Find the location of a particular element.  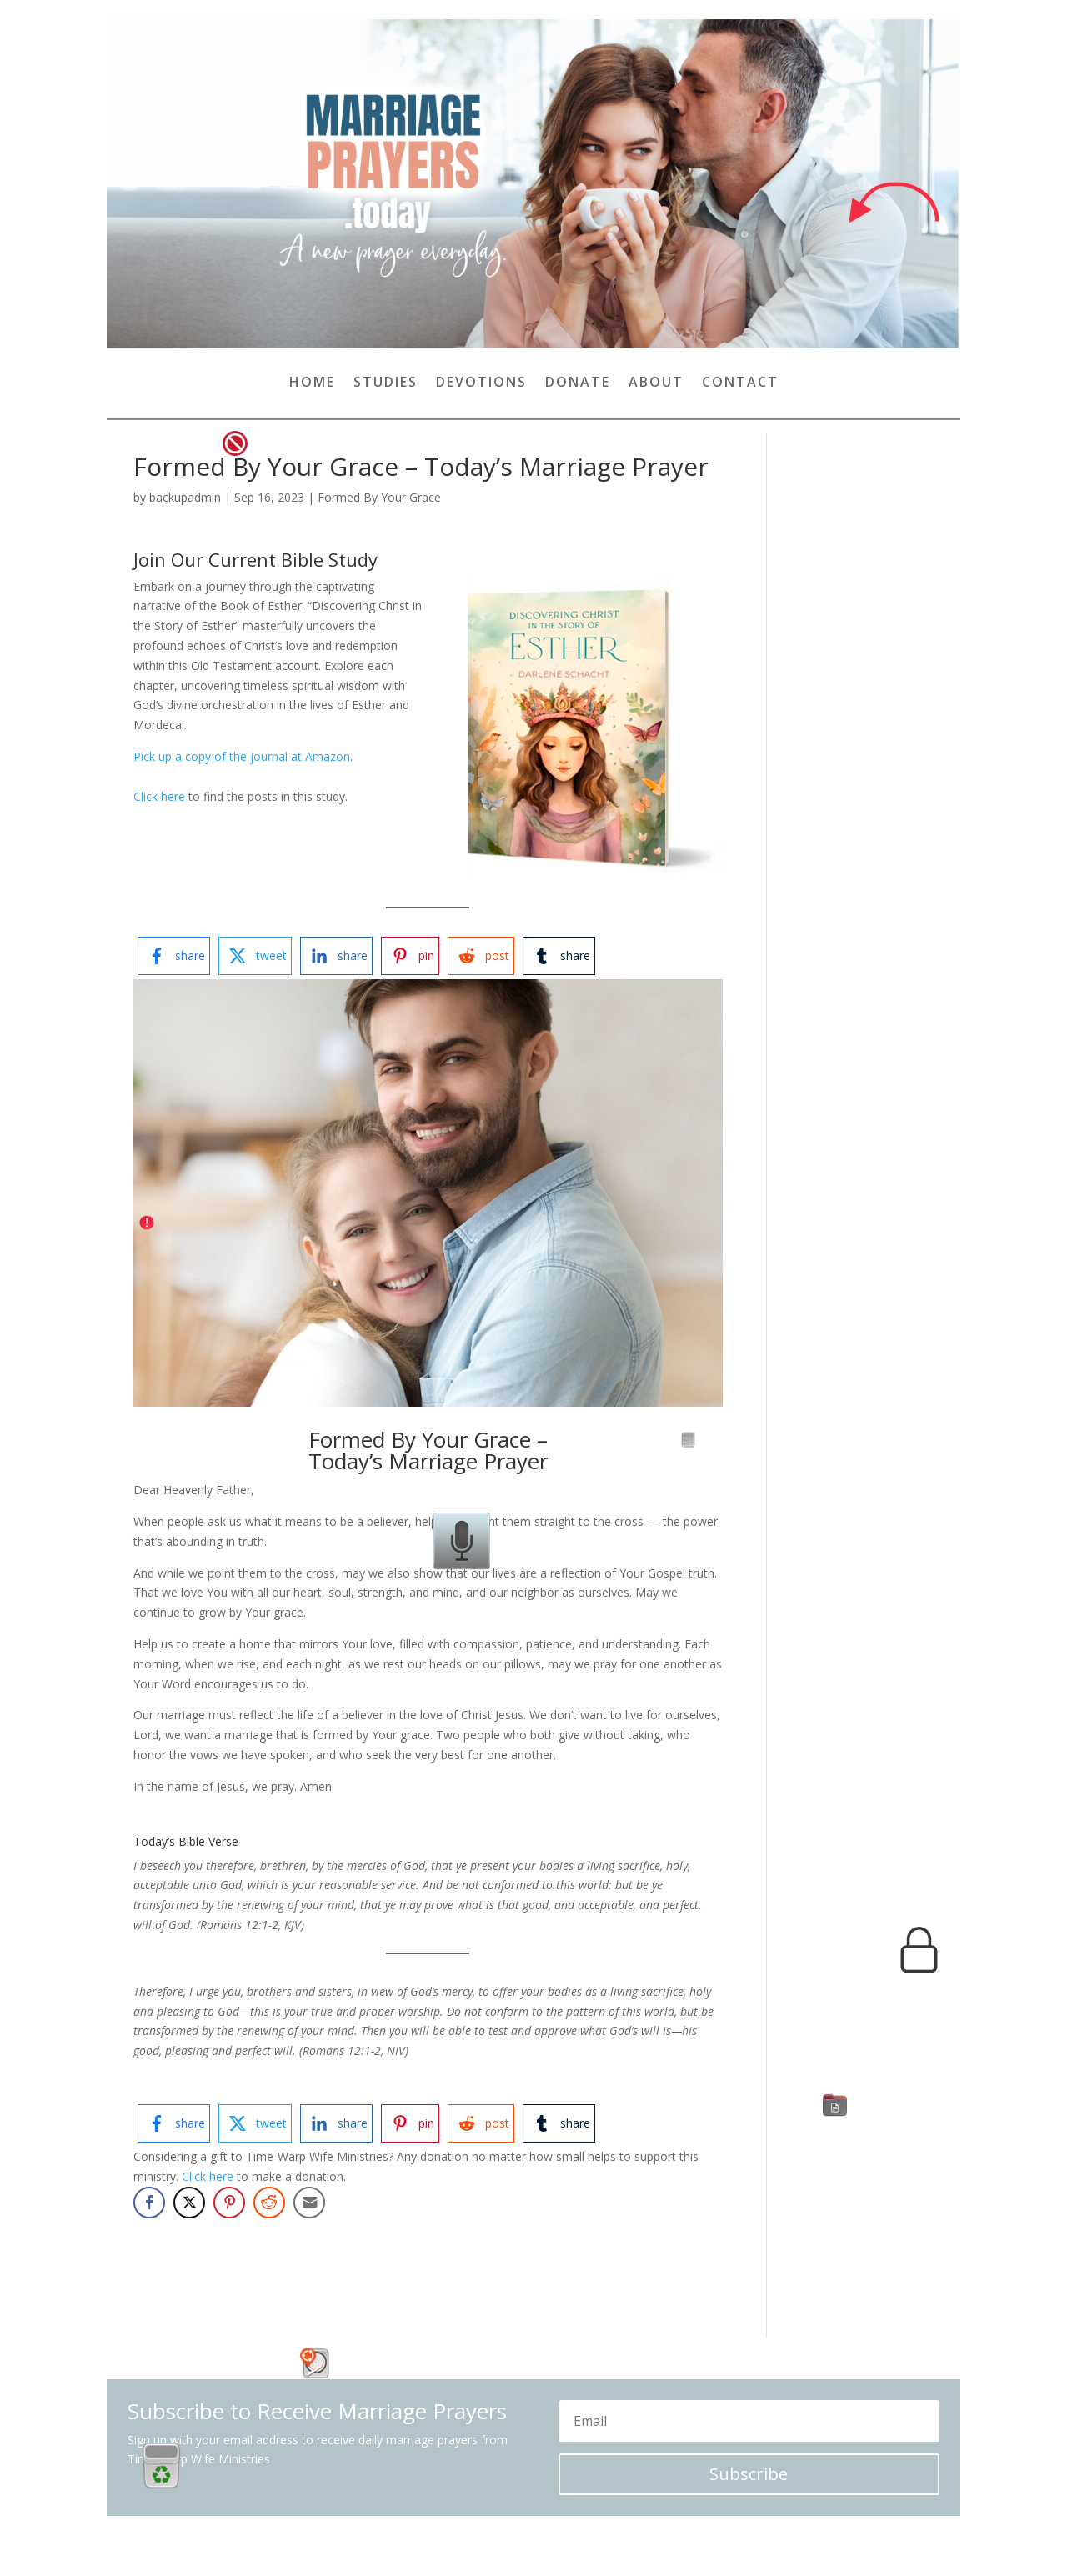

undo the last action is located at coordinates (894, 202).